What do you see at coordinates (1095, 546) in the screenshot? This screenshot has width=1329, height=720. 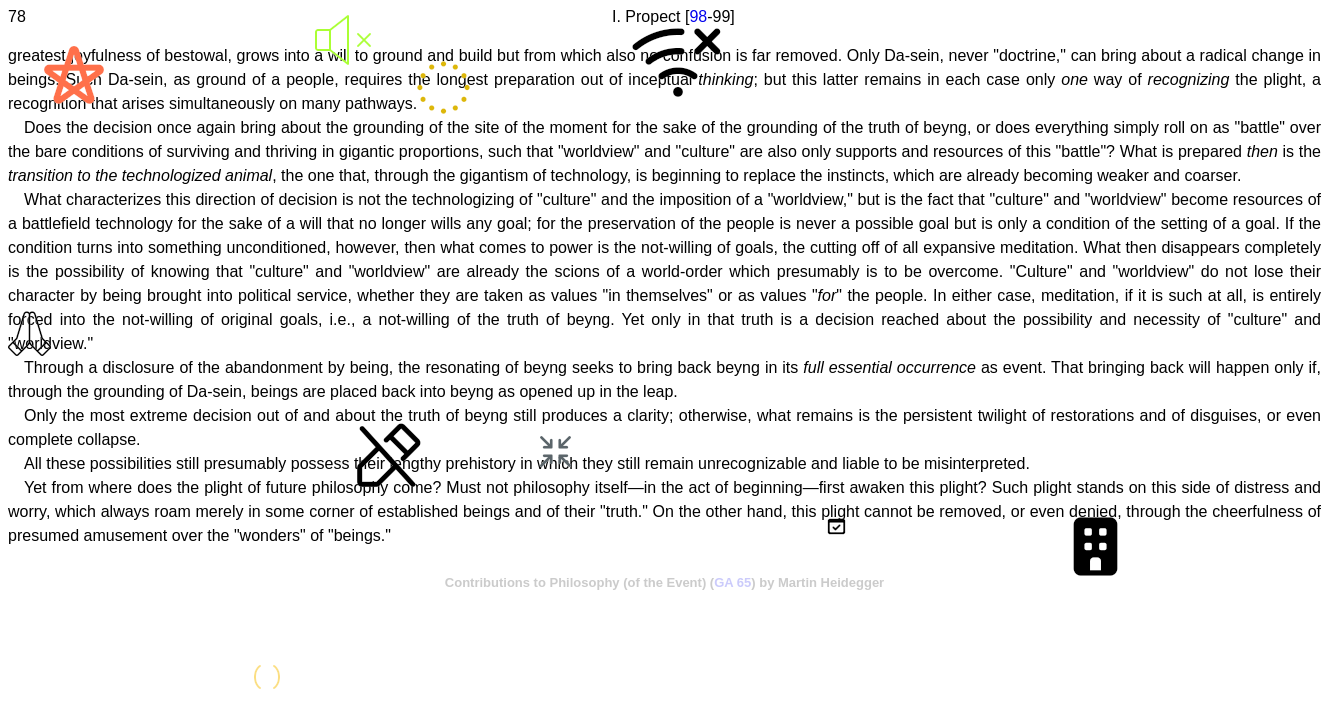 I see `view company or organization profile` at bounding box center [1095, 546].